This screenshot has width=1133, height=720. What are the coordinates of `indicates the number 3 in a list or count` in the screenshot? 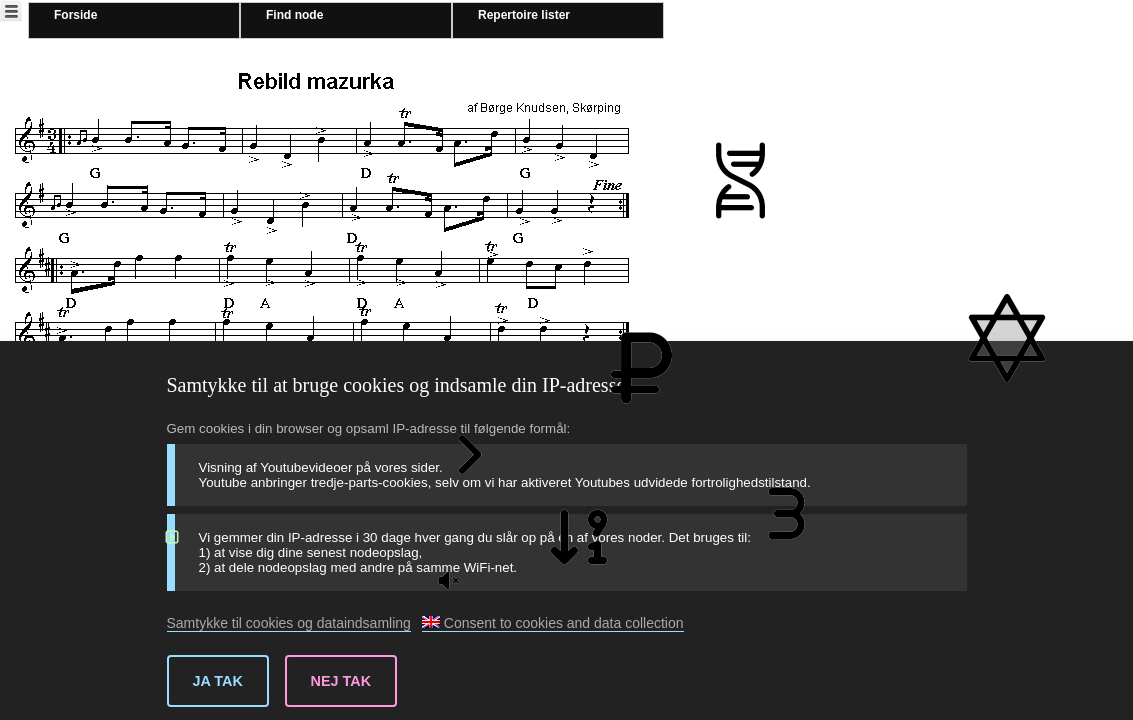 It's located at (786, 513).